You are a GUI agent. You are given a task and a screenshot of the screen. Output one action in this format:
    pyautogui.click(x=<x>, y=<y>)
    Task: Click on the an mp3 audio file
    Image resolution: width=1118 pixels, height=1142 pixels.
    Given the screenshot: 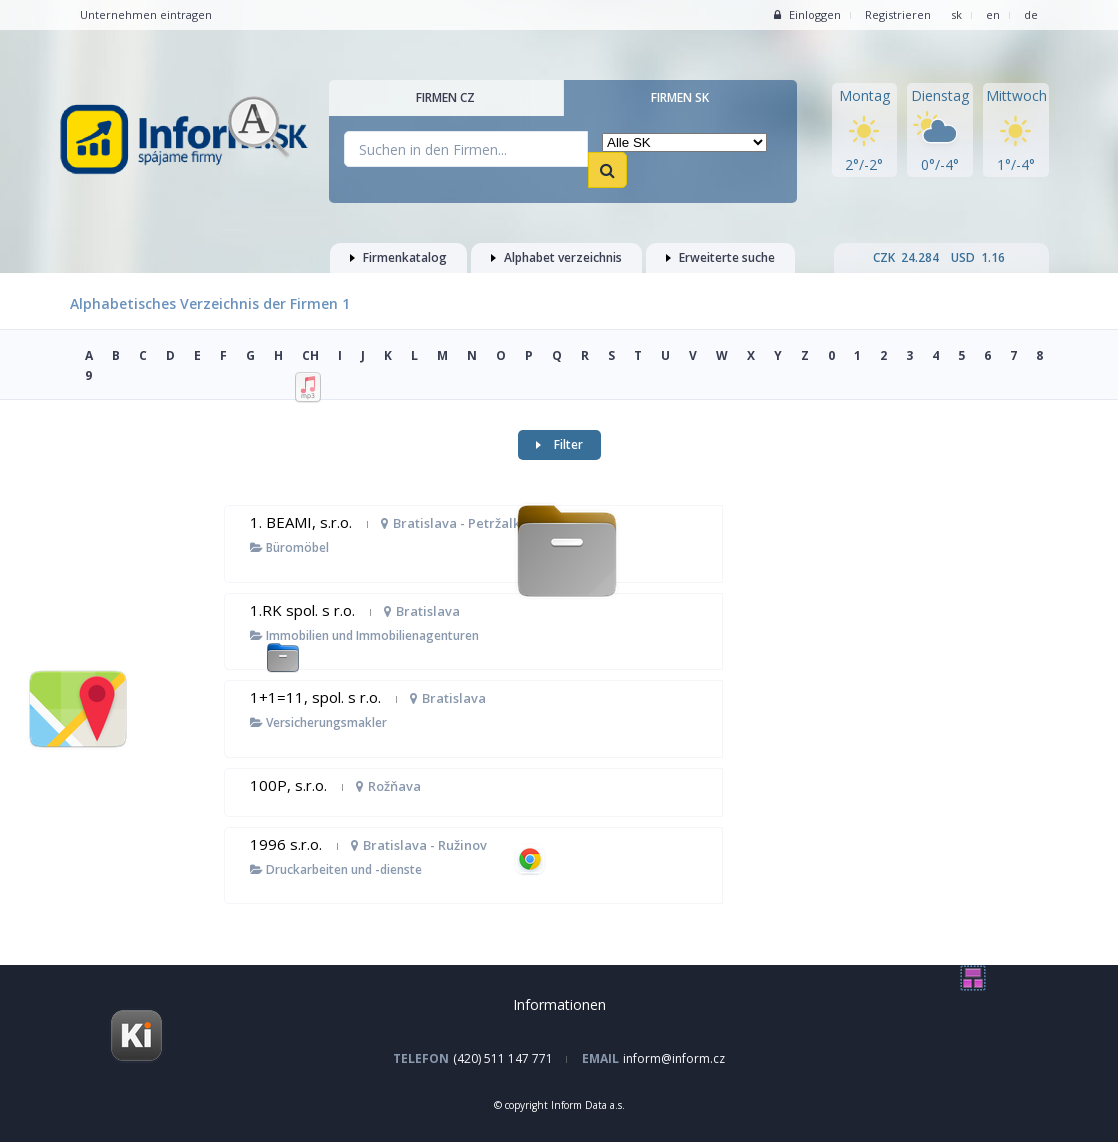 What is the action you would take?
    pyautogui.click(x=308, y=387)
    